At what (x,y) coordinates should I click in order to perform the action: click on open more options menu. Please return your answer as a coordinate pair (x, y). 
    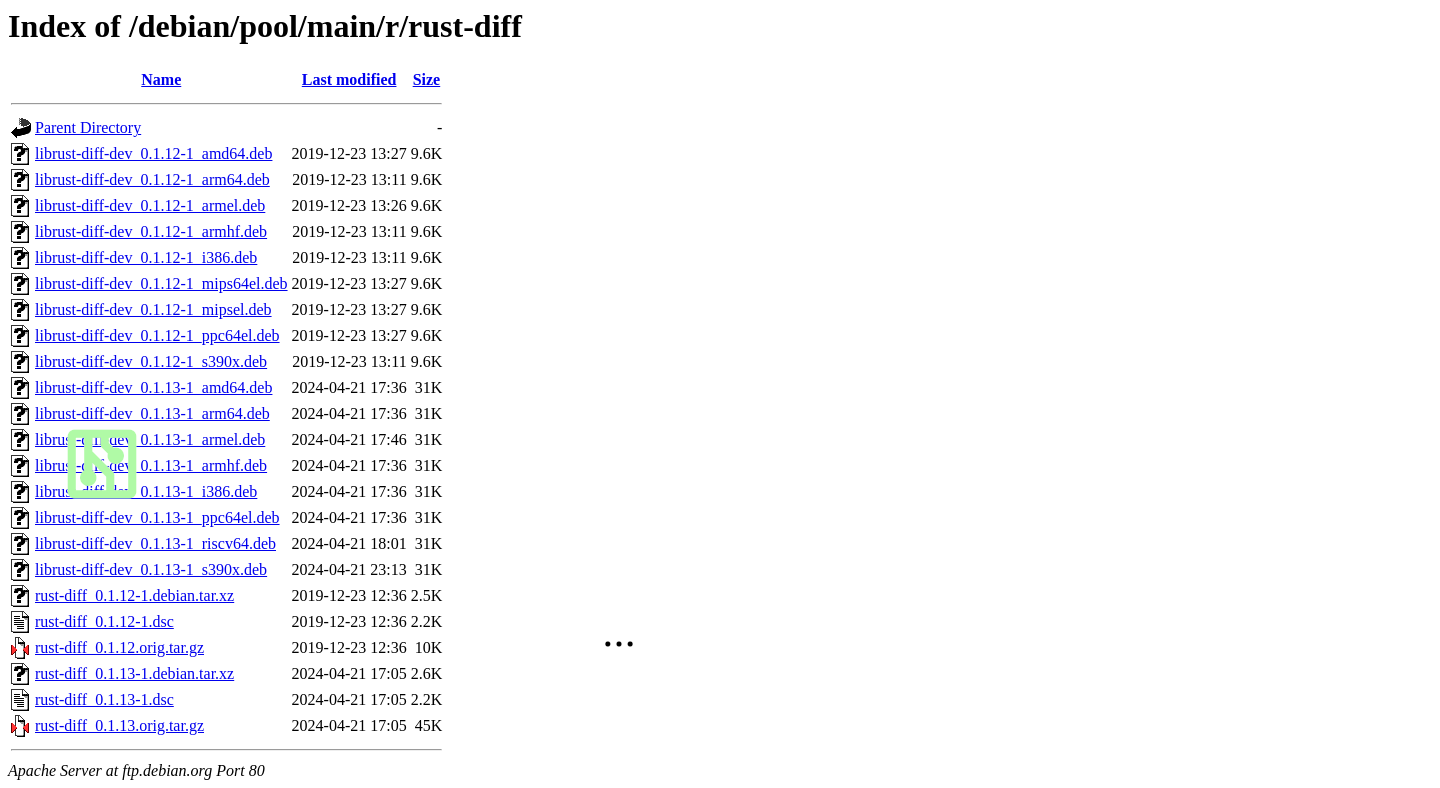
    Looking at the image, I should click on (619, 644).